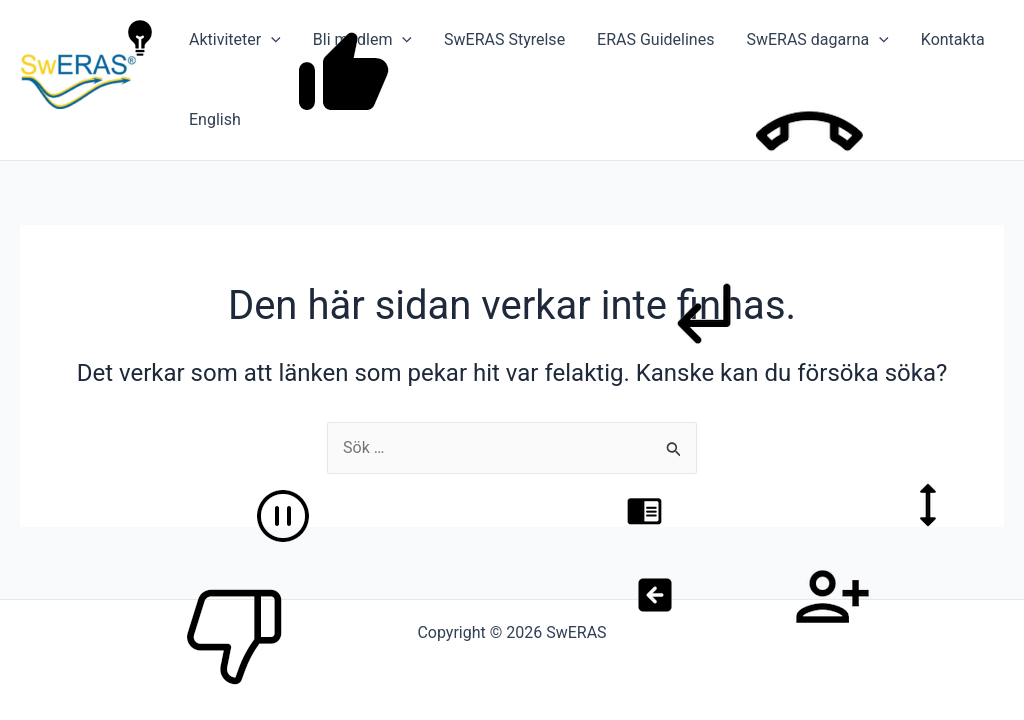 Image resolution: width=1024 pixels, height=720 pixels. What do you see at coordinates (832, 596) in the screenshot?
I see `add a new contact` at bounding box center [832, 596].